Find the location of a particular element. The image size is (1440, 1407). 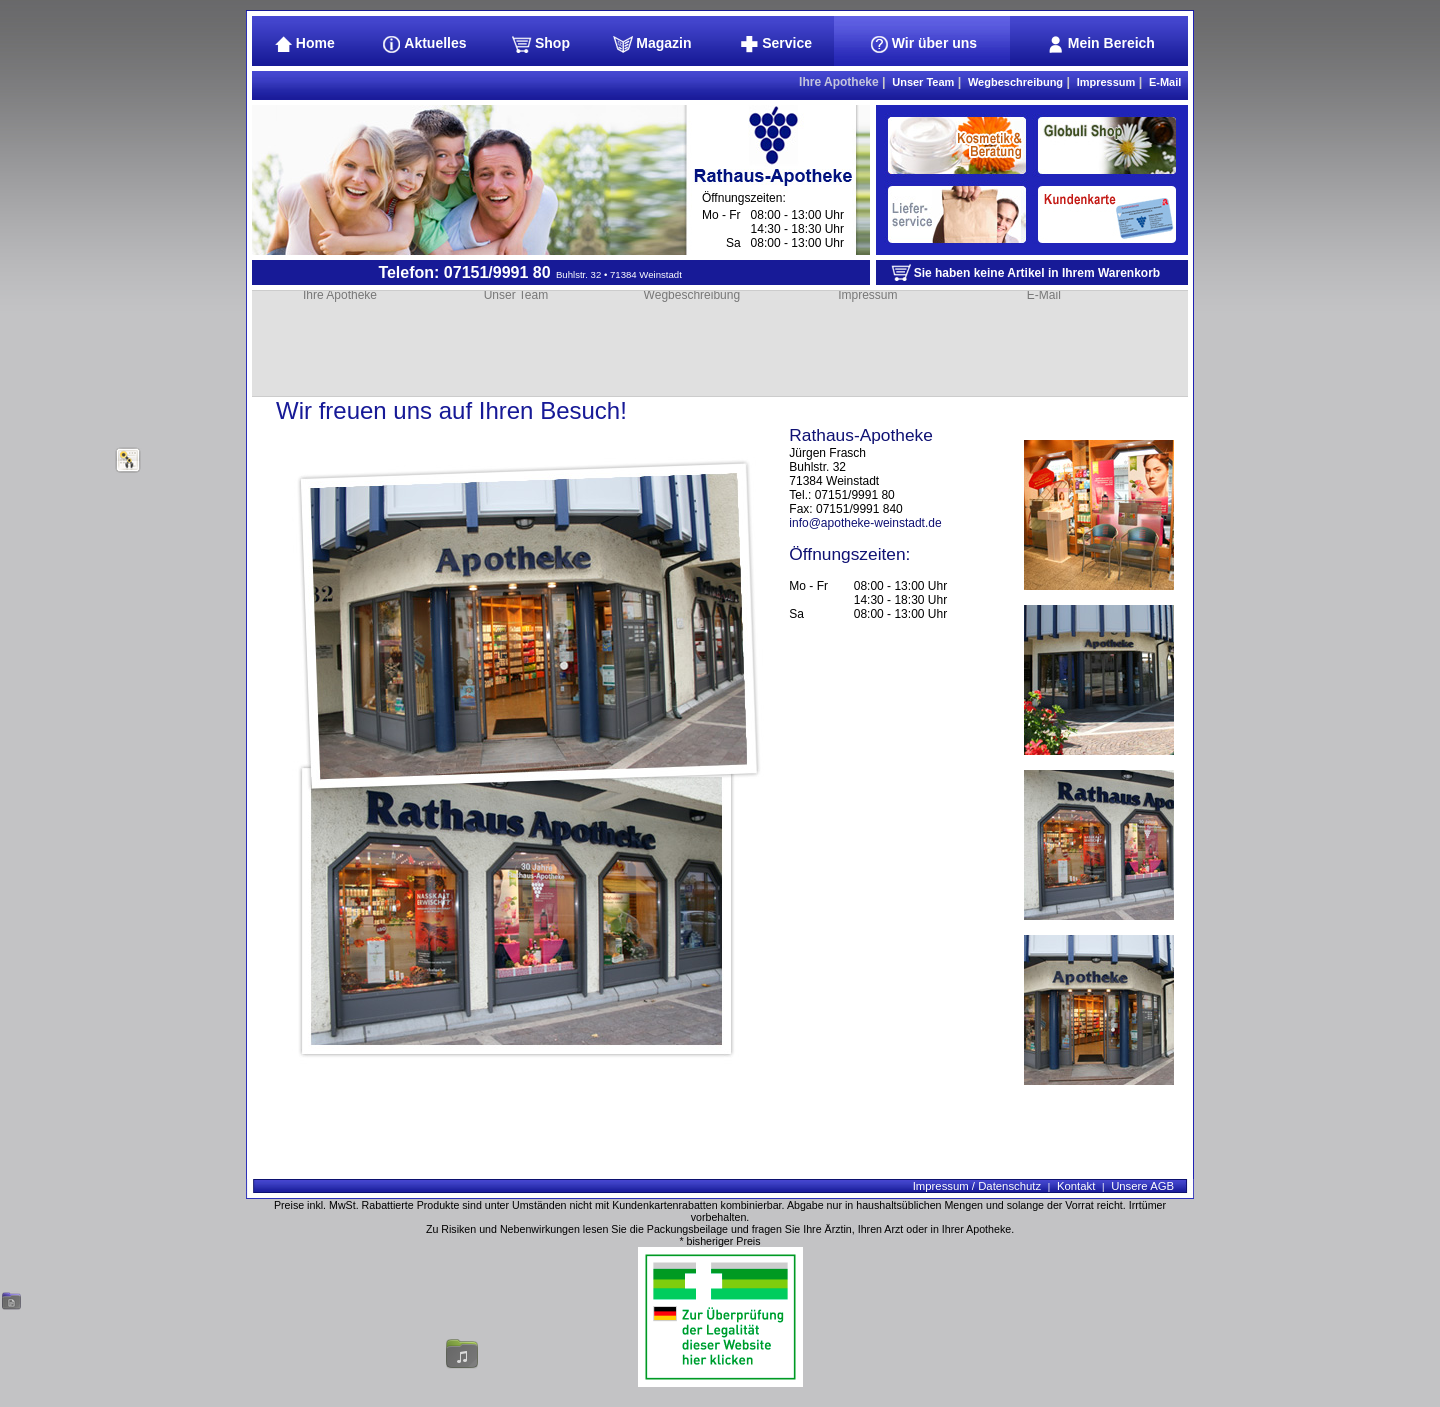

open GNOME Builder development environment is located at coordinates (128, 460).